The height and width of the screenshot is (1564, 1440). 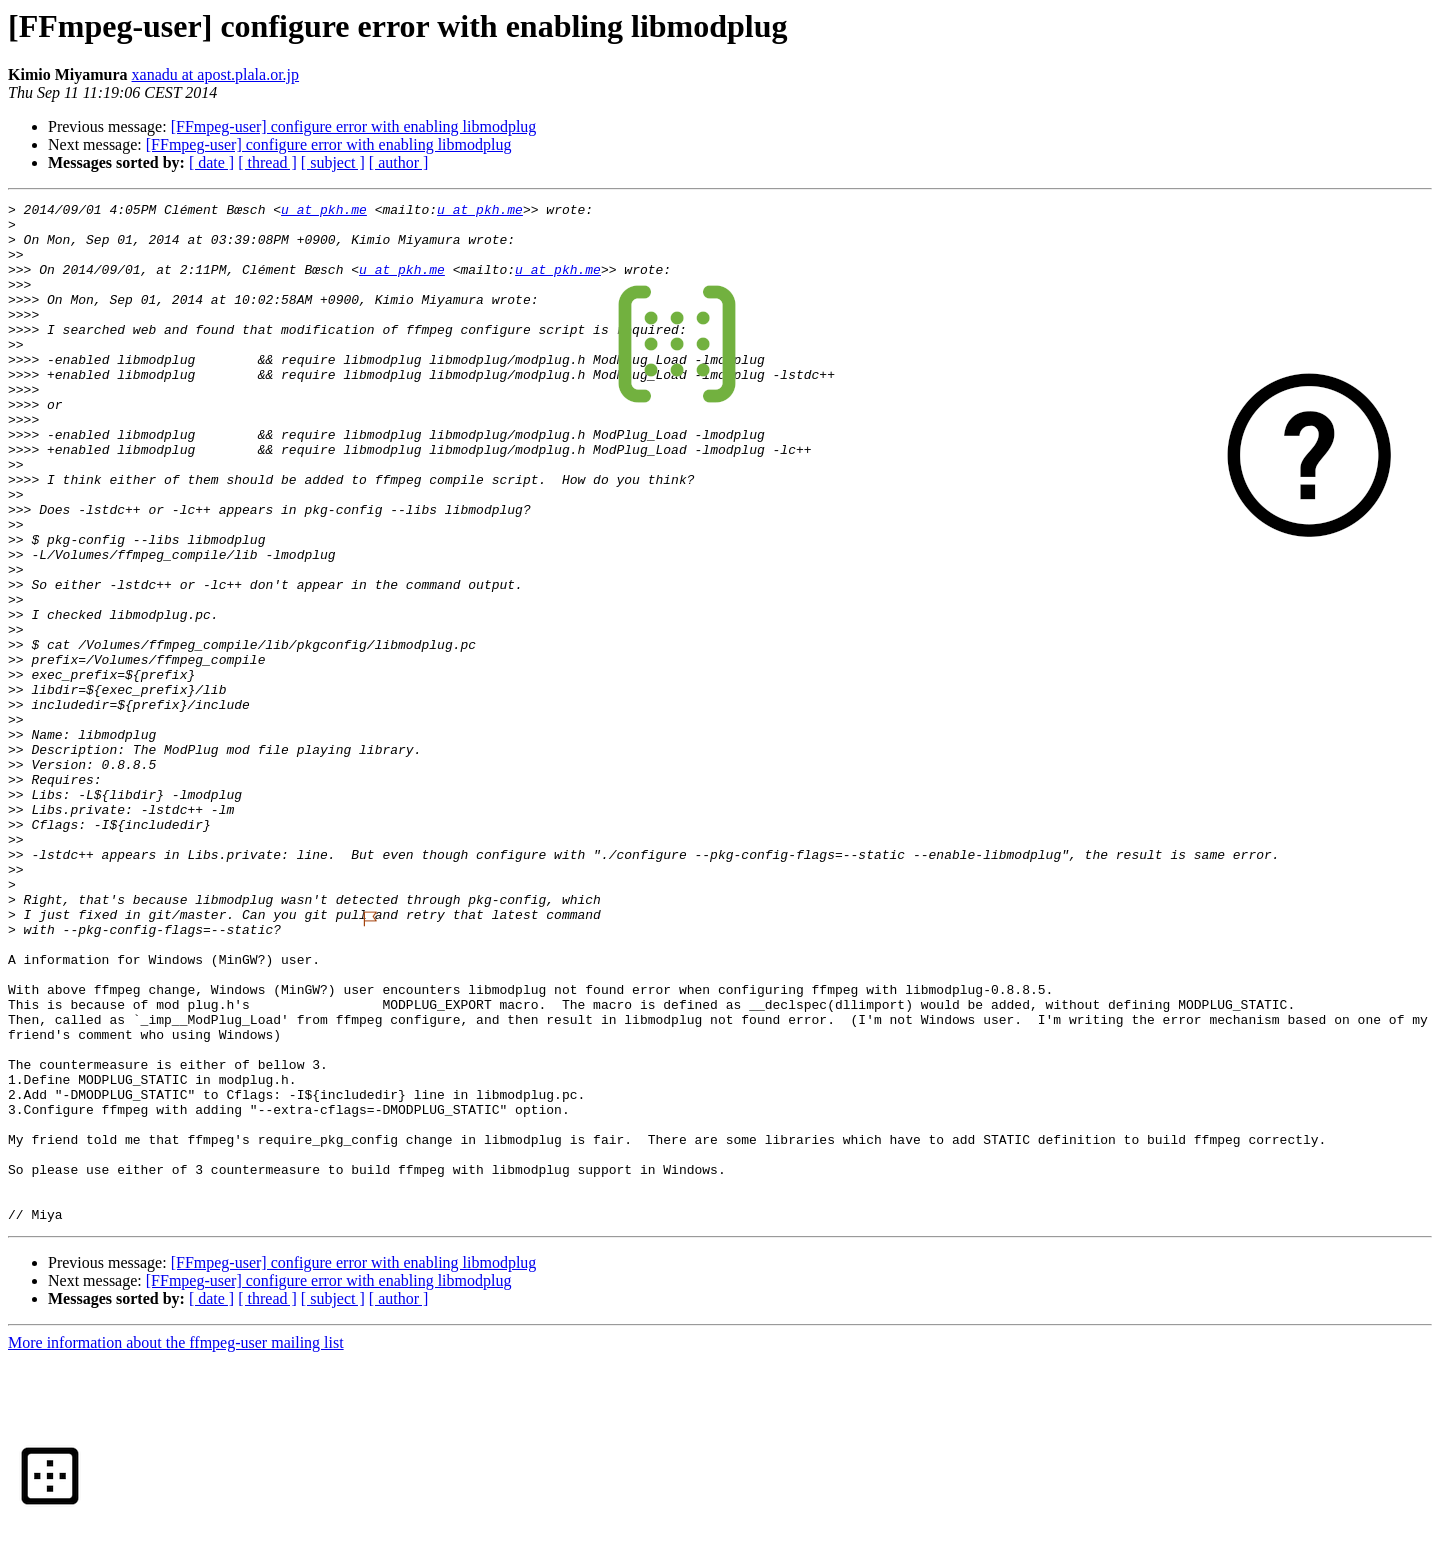 I want to click on view data in matrix or grid format, so click(x=677, y=344).